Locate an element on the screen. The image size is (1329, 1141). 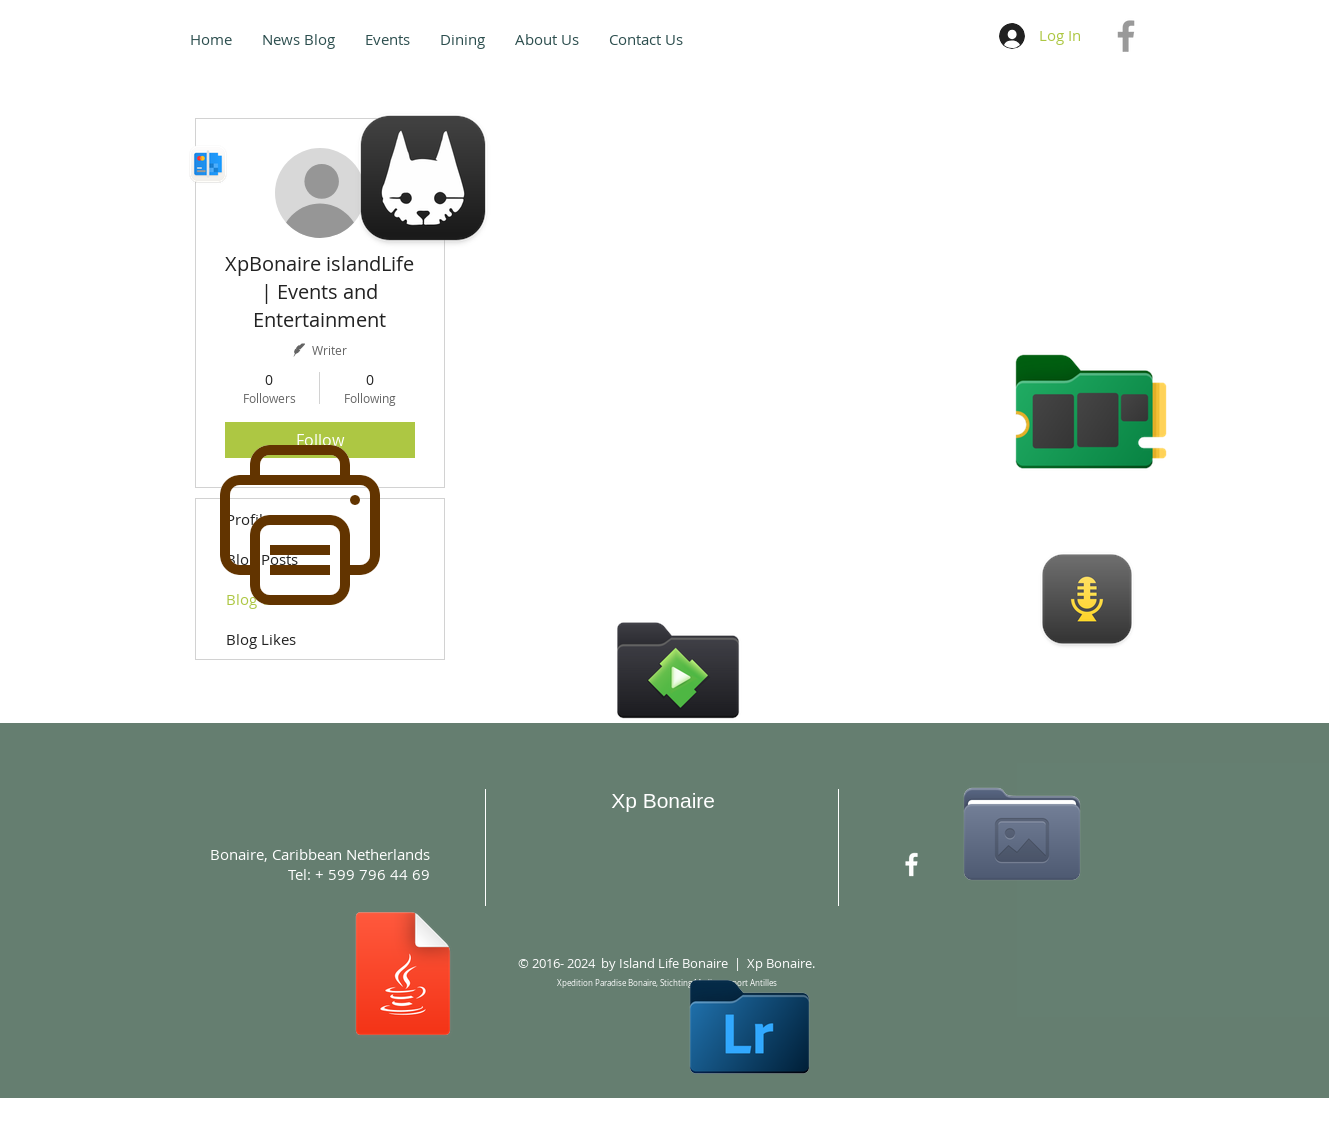
java source code file is located at coordinates (403, 976).